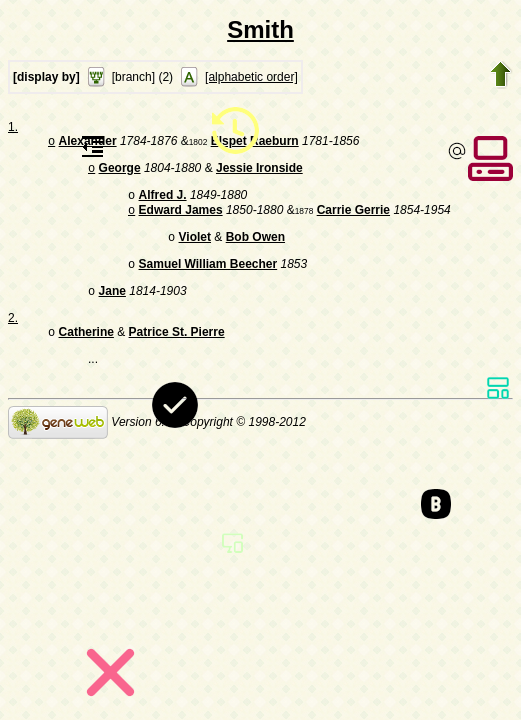  I want to click on indicates successful completion or confirmation, so click(175, 405).